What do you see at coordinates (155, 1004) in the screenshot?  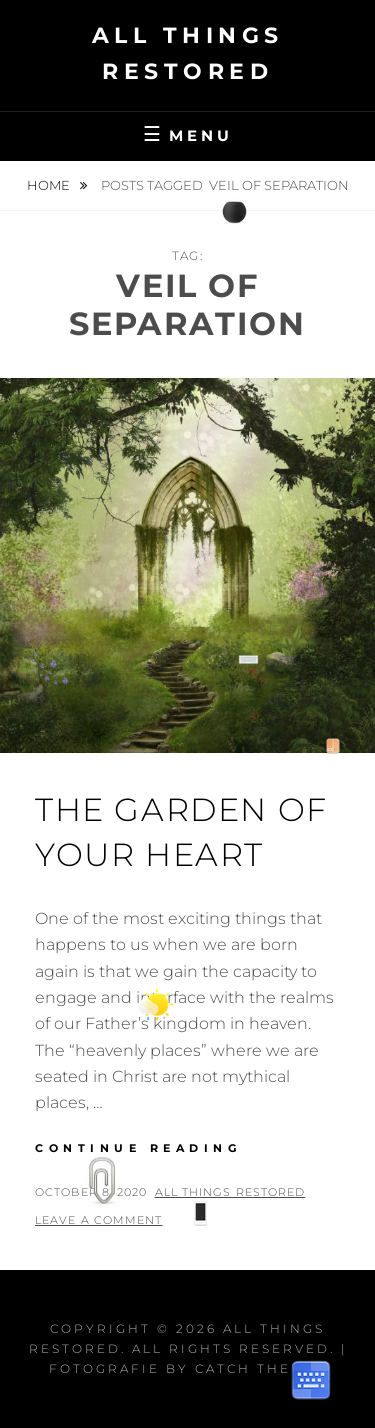 I see `indicates scattered showers with partial sun` at bounding box center [155, 1004].